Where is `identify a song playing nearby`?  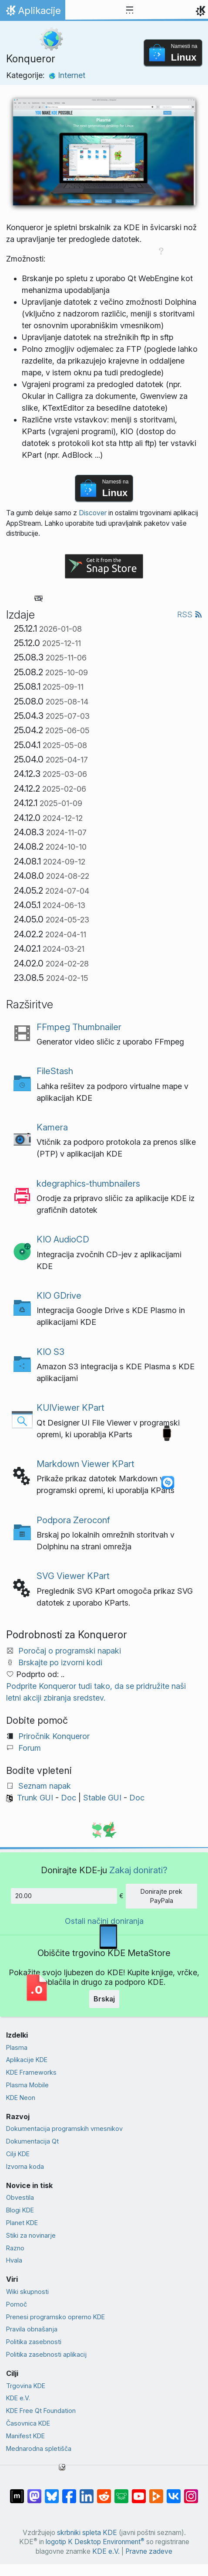 identify a song playing nearby is located at coordinates (168, 1482).